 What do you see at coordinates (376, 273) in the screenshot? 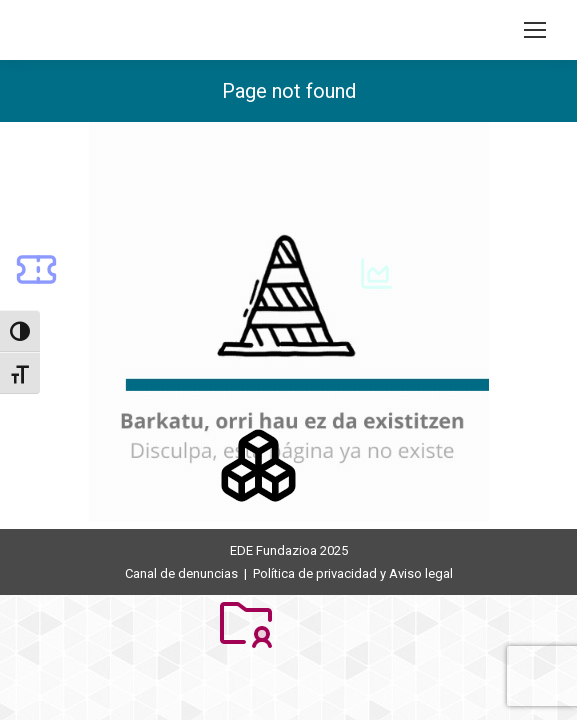
I see `view area chart analytics` at bounding box center [376, 273].